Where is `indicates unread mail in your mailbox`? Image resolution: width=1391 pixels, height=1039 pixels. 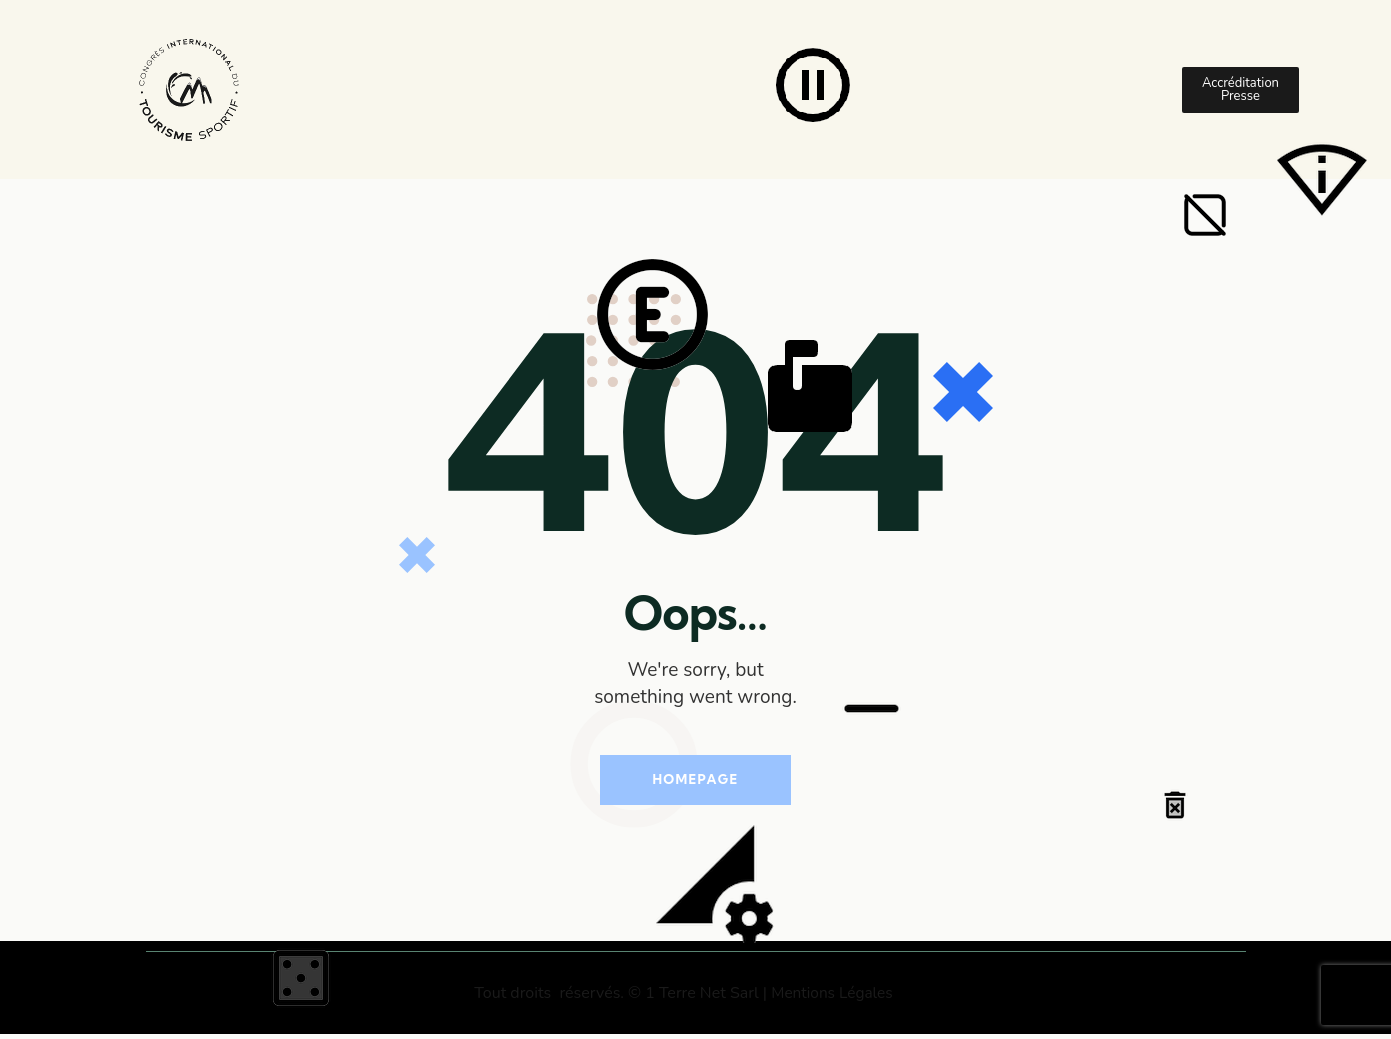 indicates unread mail in your mailbox is located at coordinates (810, 390).